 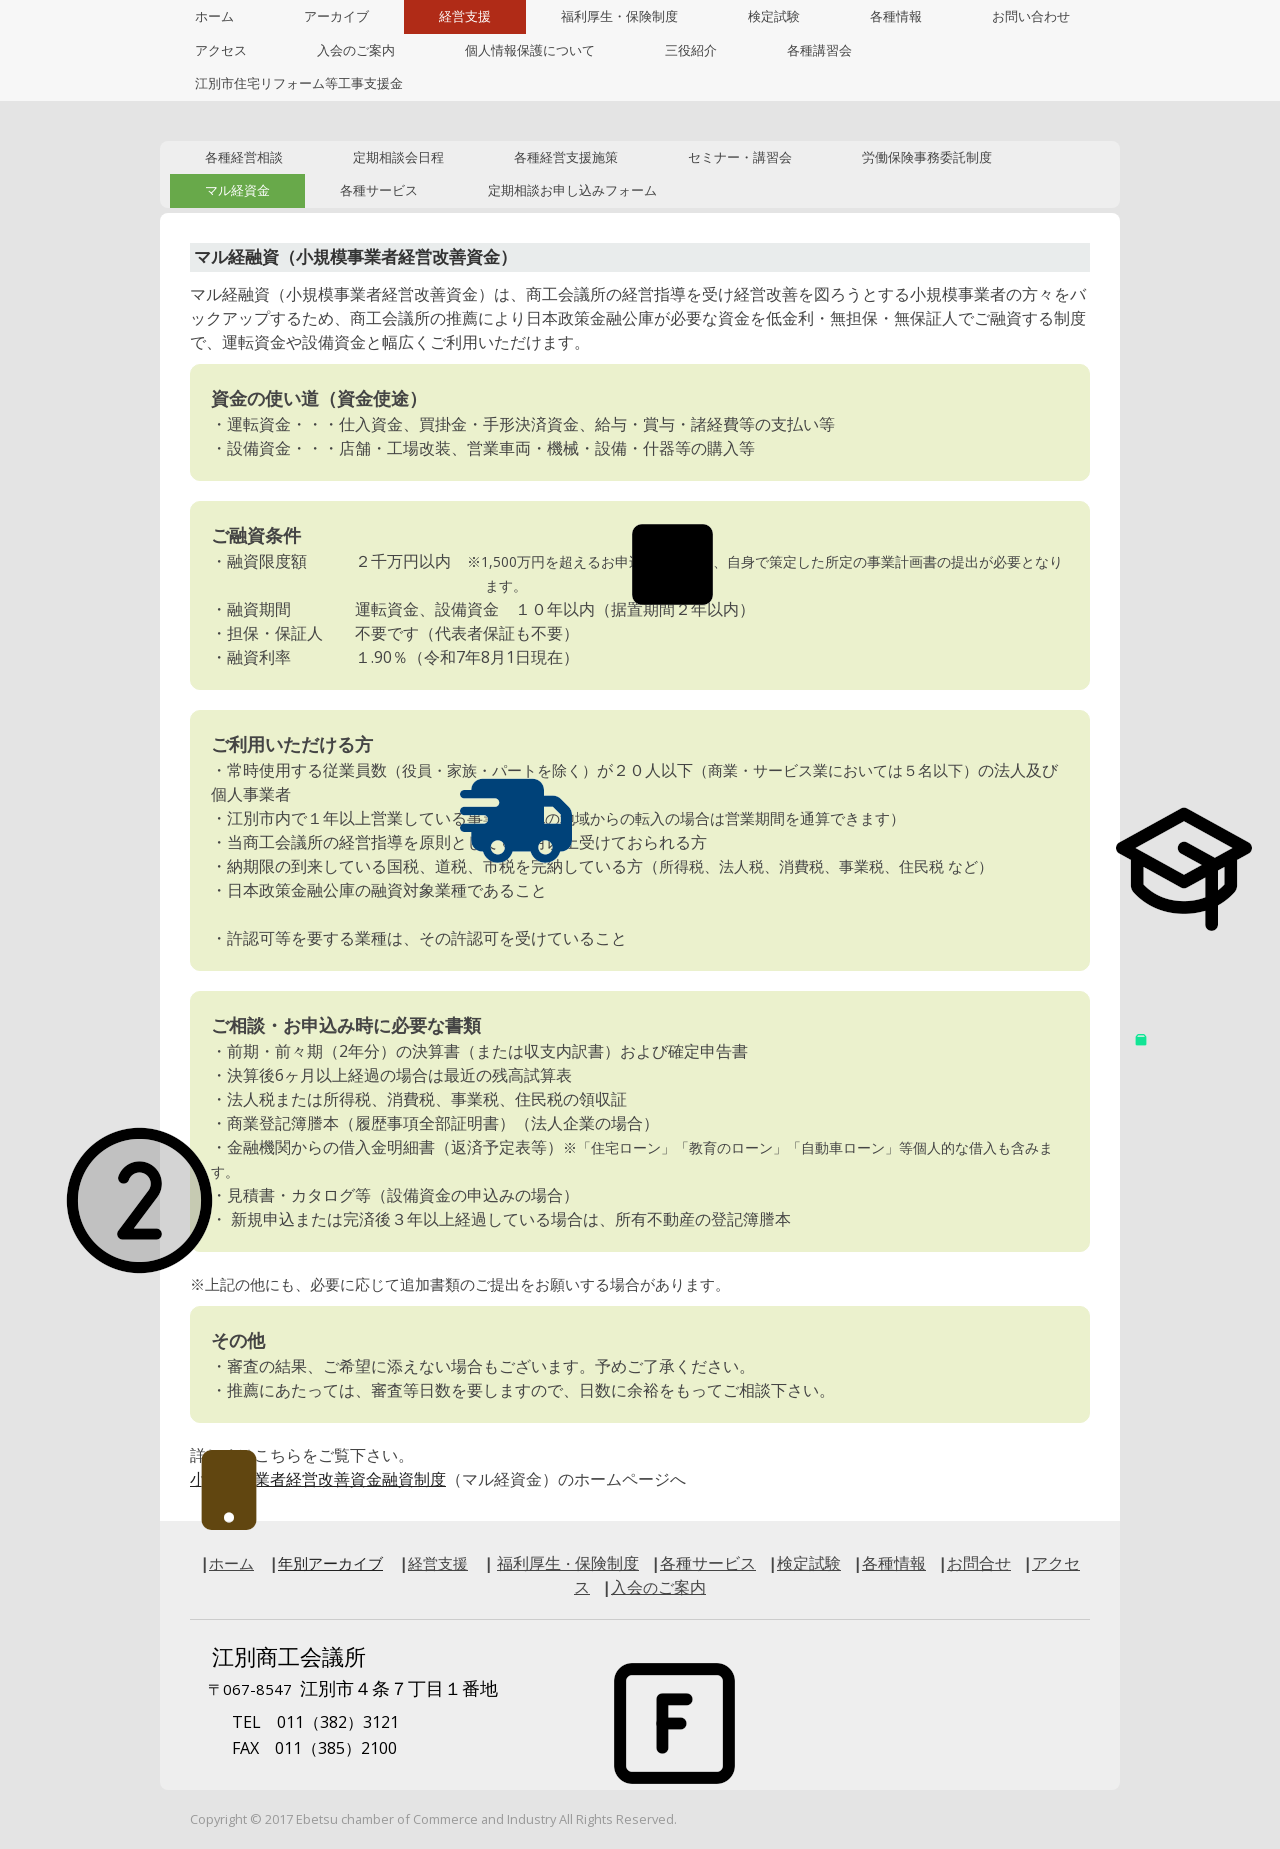 What do you see at coordinates (674, 1723) in the screenshot?
I see `facebook app or social media shortcut` at bounding box center [674, 1723].